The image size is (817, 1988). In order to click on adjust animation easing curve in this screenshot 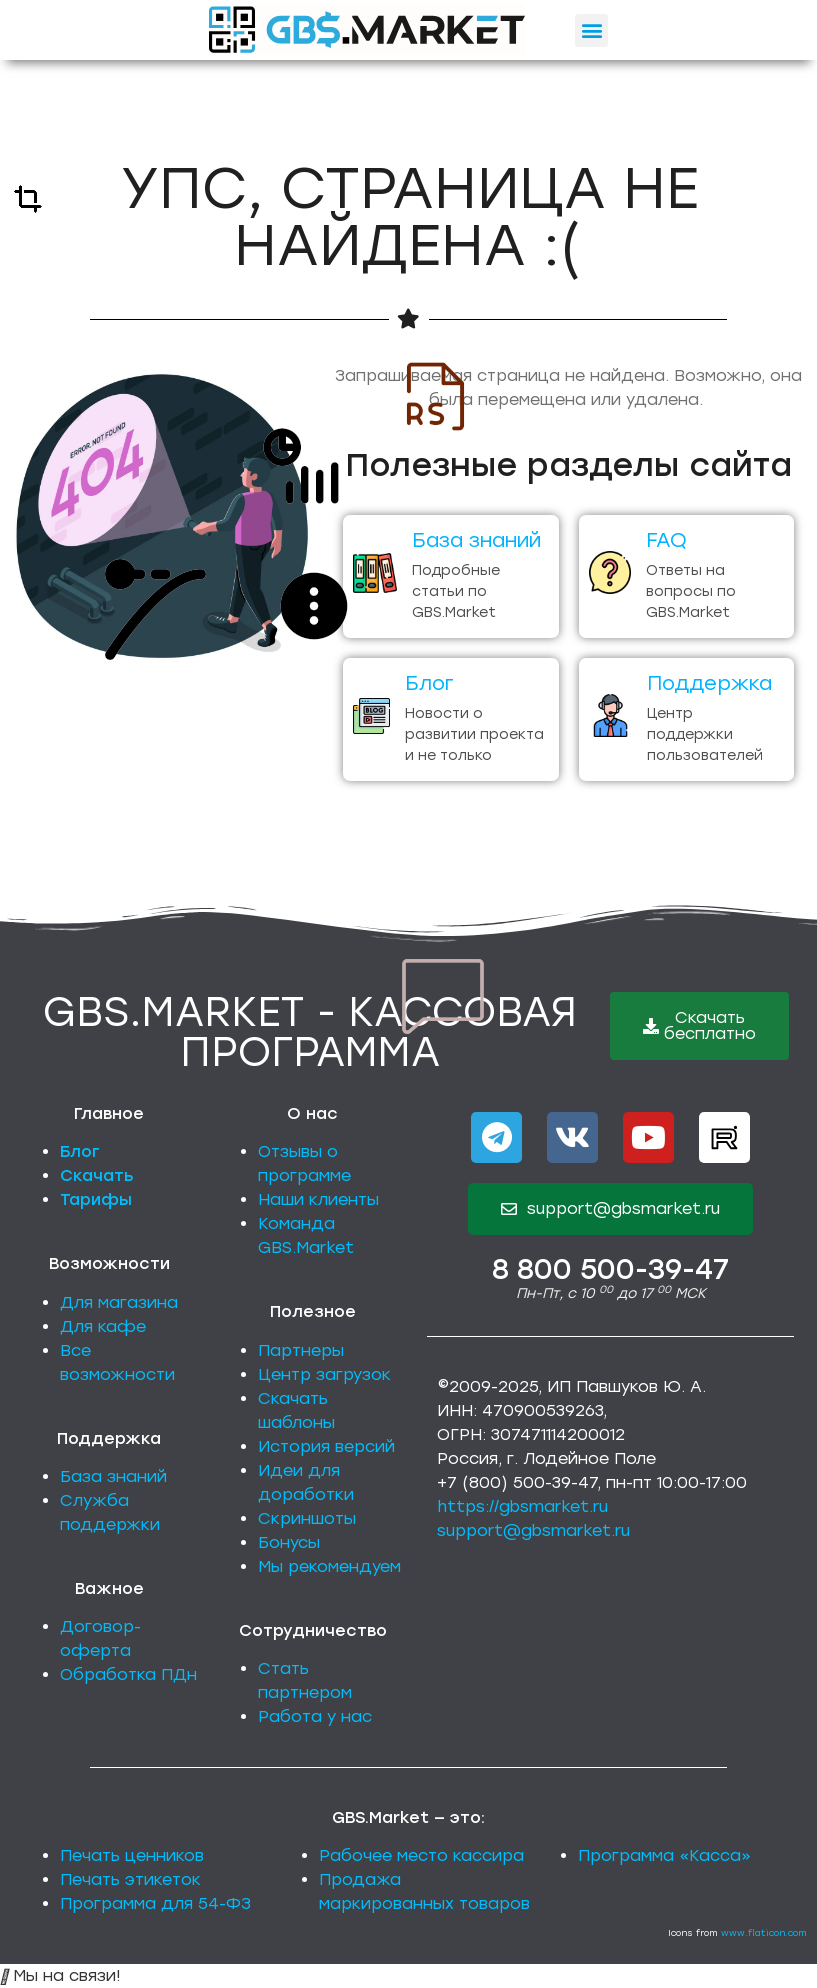, I will do `click(155, 609)`.